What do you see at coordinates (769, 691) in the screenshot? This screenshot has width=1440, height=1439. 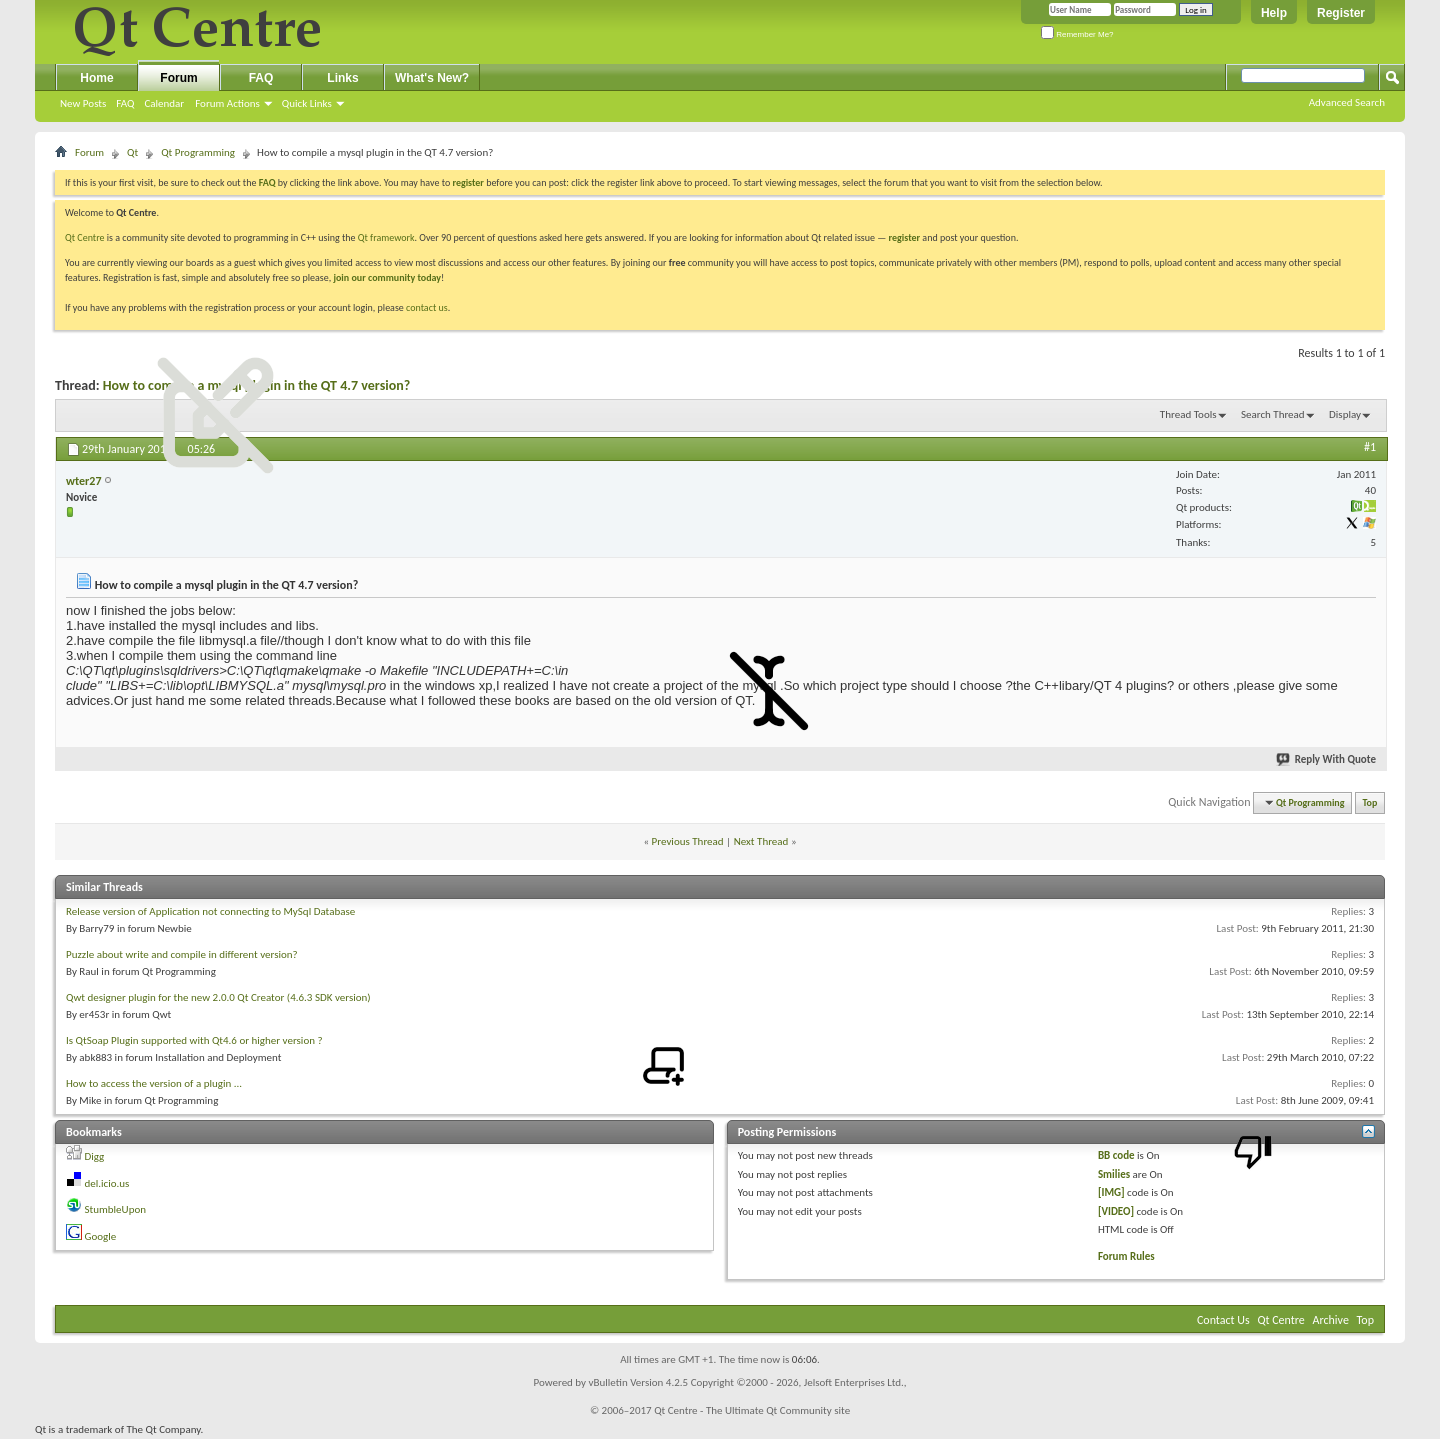 I see `cursor tracking disabled` at bounding box center [769, 691].